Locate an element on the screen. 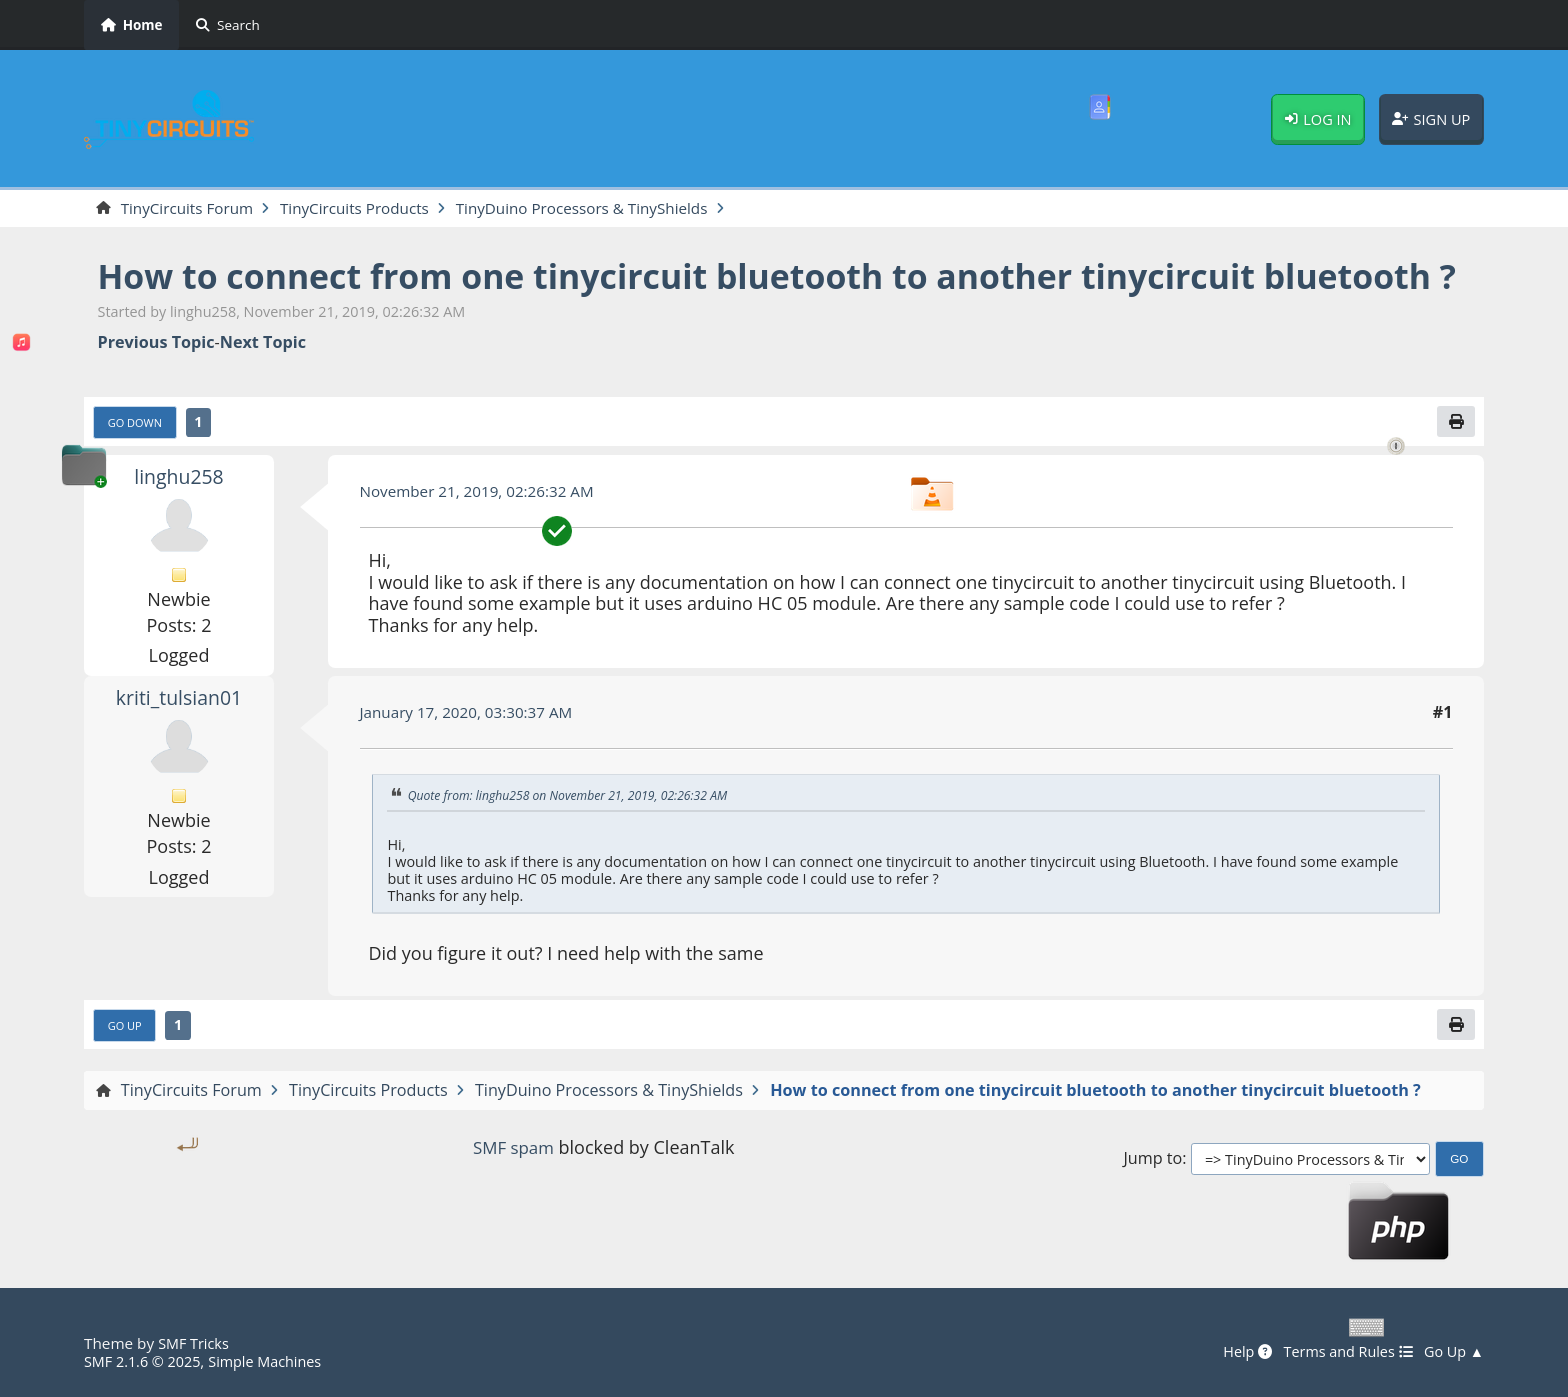 The height and width of the screenshot is (1397, 1568). create a new folder is located at coordinates (84, 465).